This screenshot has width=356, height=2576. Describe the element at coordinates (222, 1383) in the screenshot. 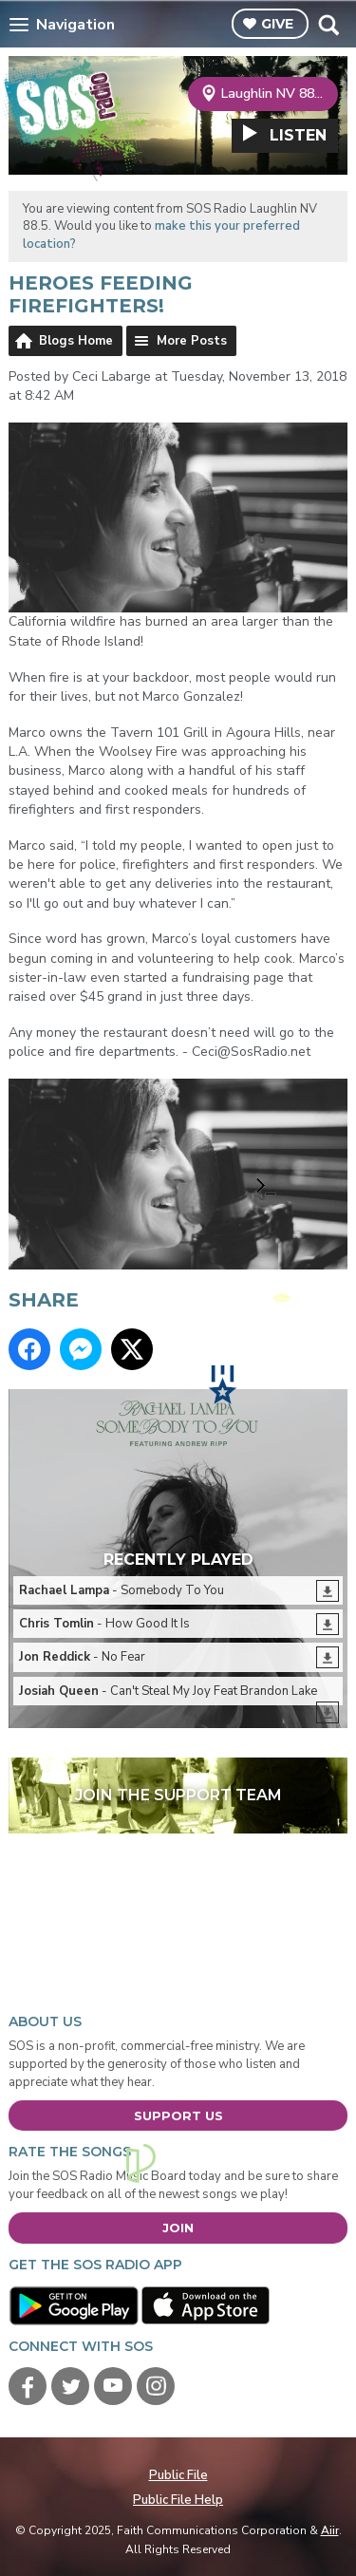

I see `view achievements or awards` at that location.